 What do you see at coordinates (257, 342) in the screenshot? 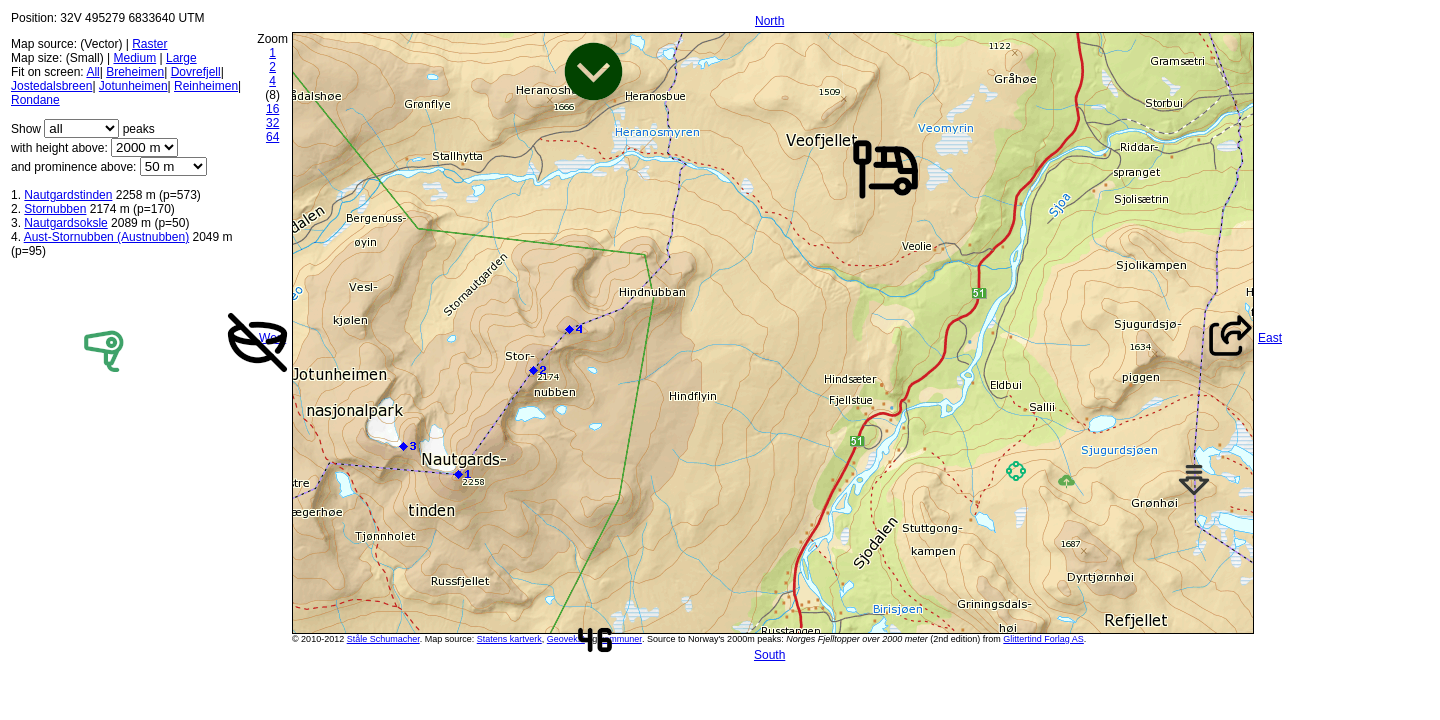
I see `3D rendering or hemisphere view disabled` at bounding box center [257, 342].